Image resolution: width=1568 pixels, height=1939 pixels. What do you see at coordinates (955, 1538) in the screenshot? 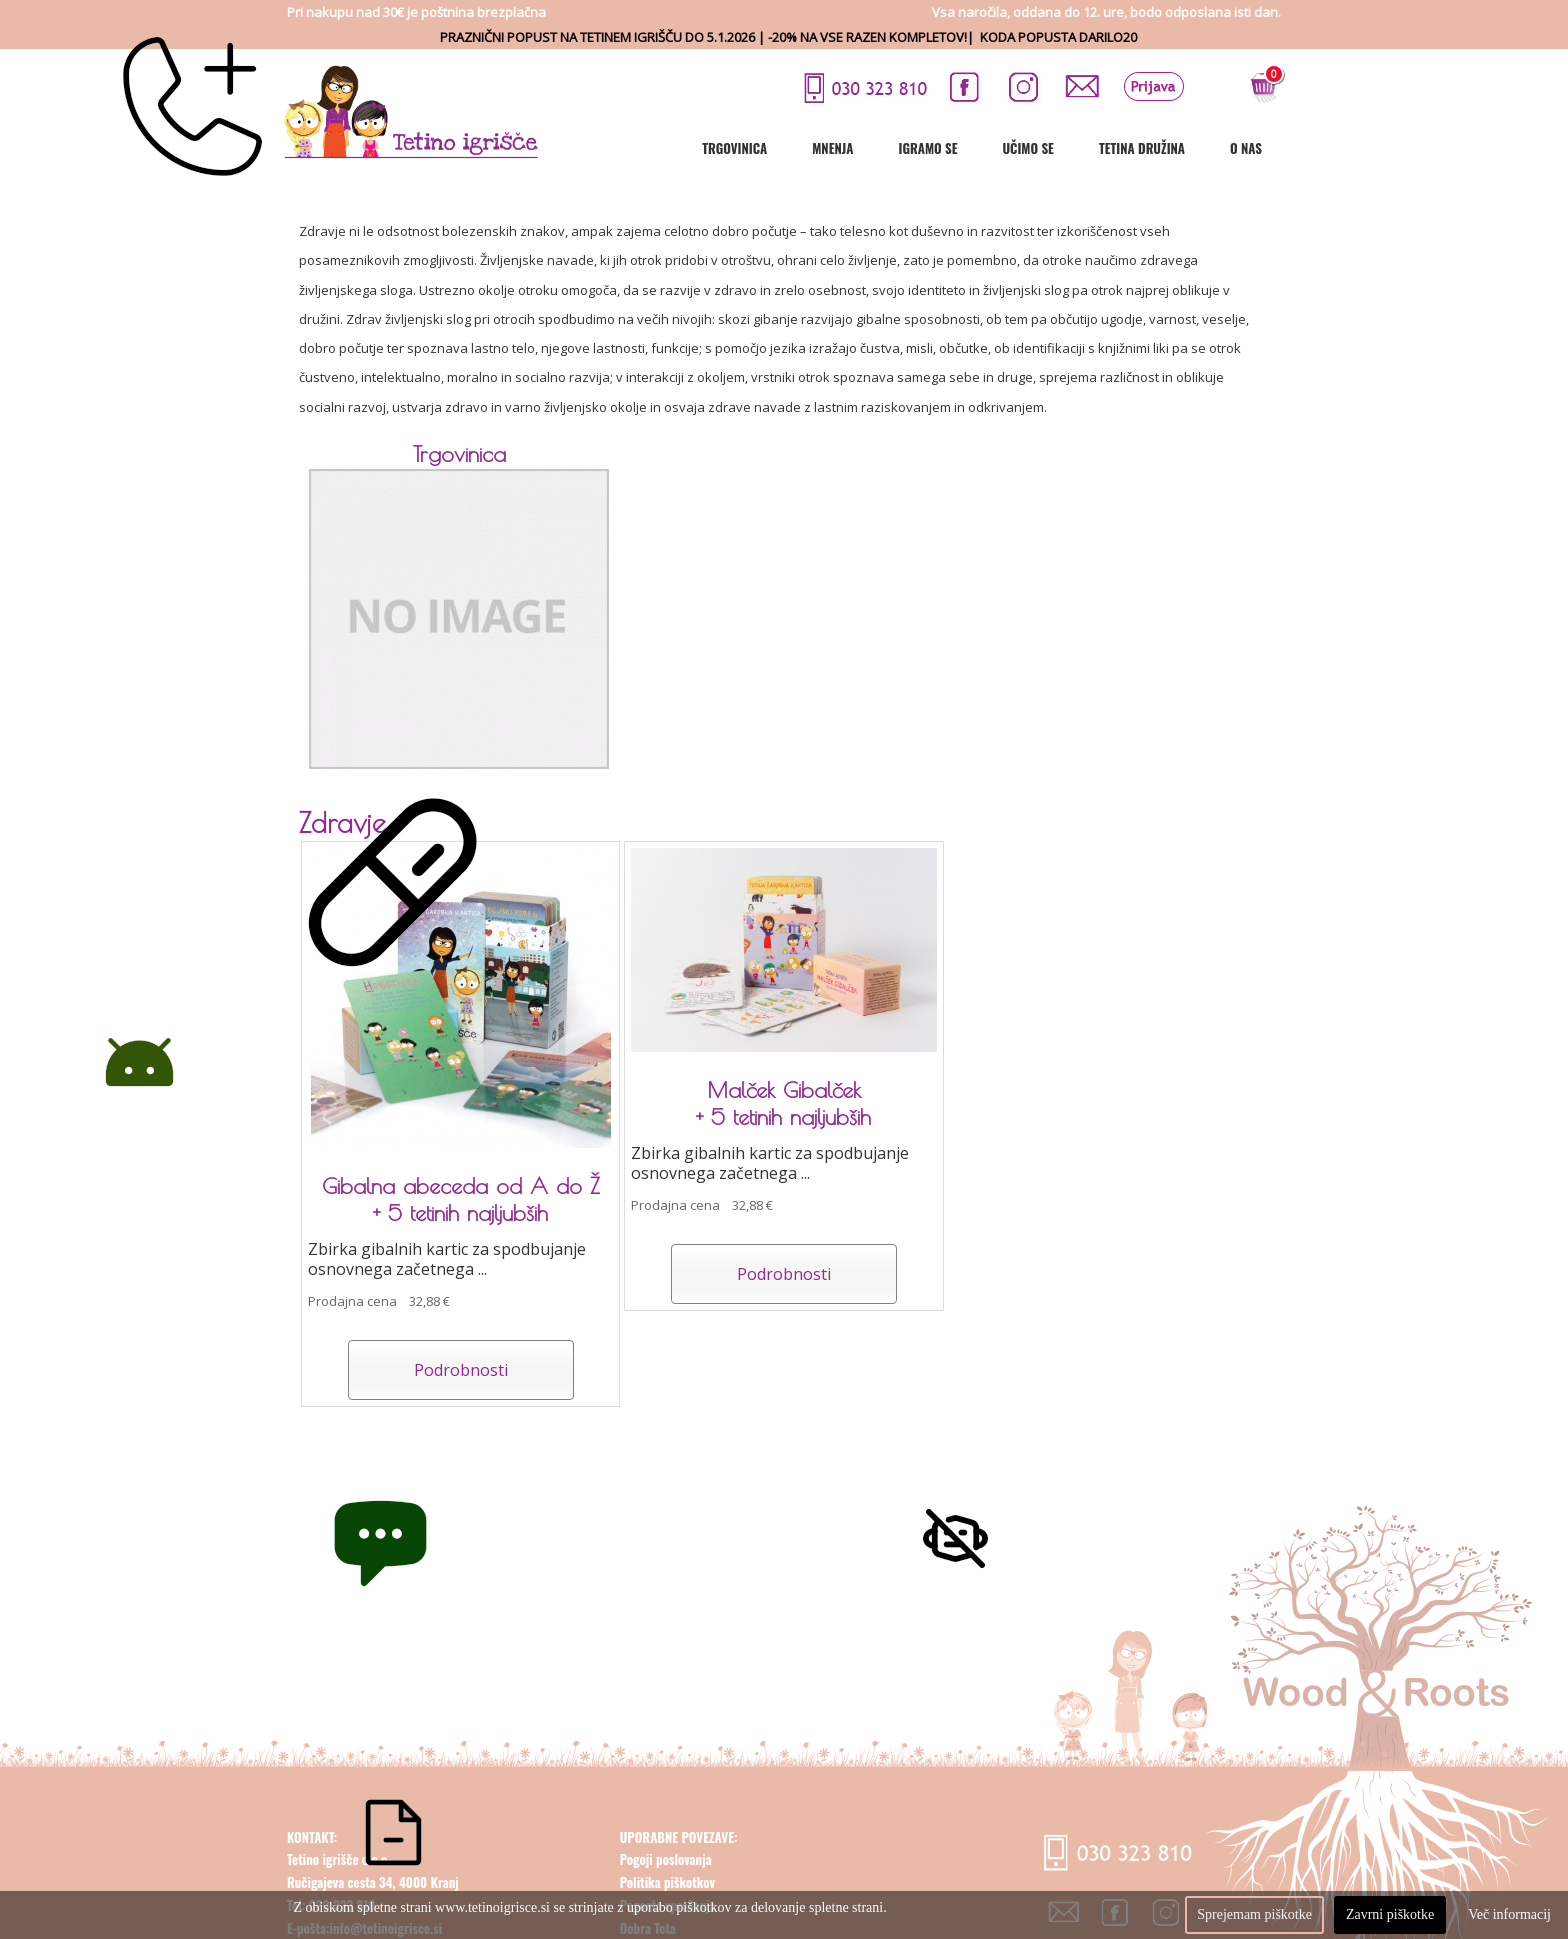
I see `face mask not required` at bounding box center [955, 1538].